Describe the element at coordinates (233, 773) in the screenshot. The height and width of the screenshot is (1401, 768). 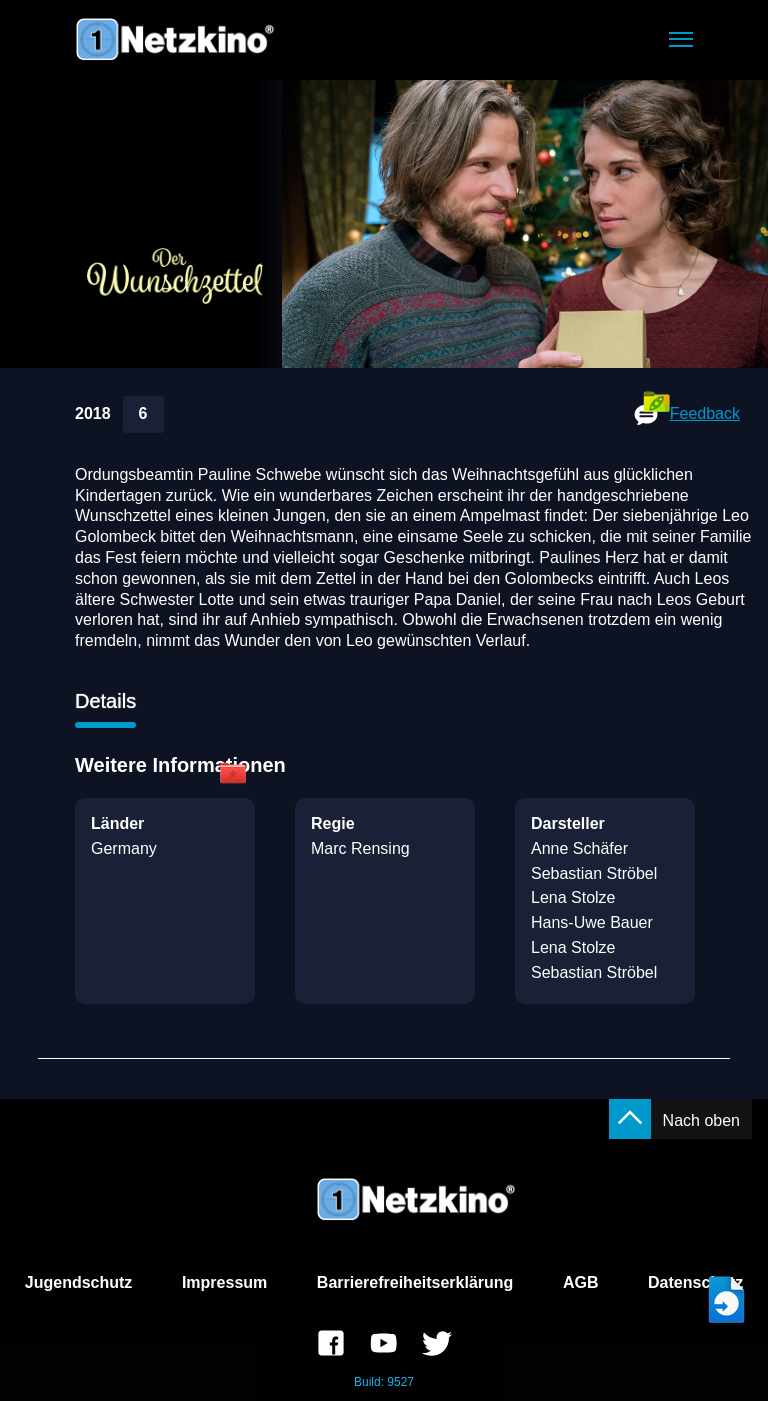
I see `access your bookmarked or favorited files` at that location.